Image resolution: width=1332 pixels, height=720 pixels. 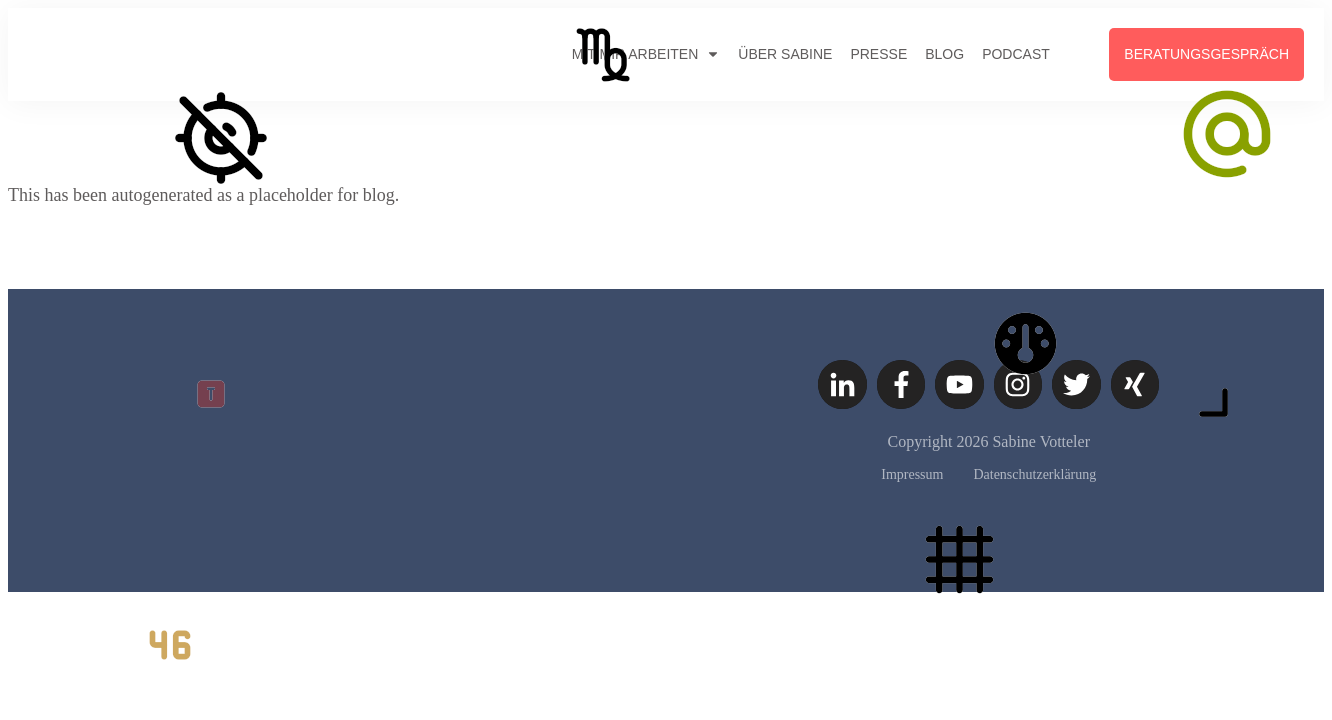 What do you see at coordinates (221, 138) in the screenshot?
I see `location services disabled` at bounding box center [221, 138].